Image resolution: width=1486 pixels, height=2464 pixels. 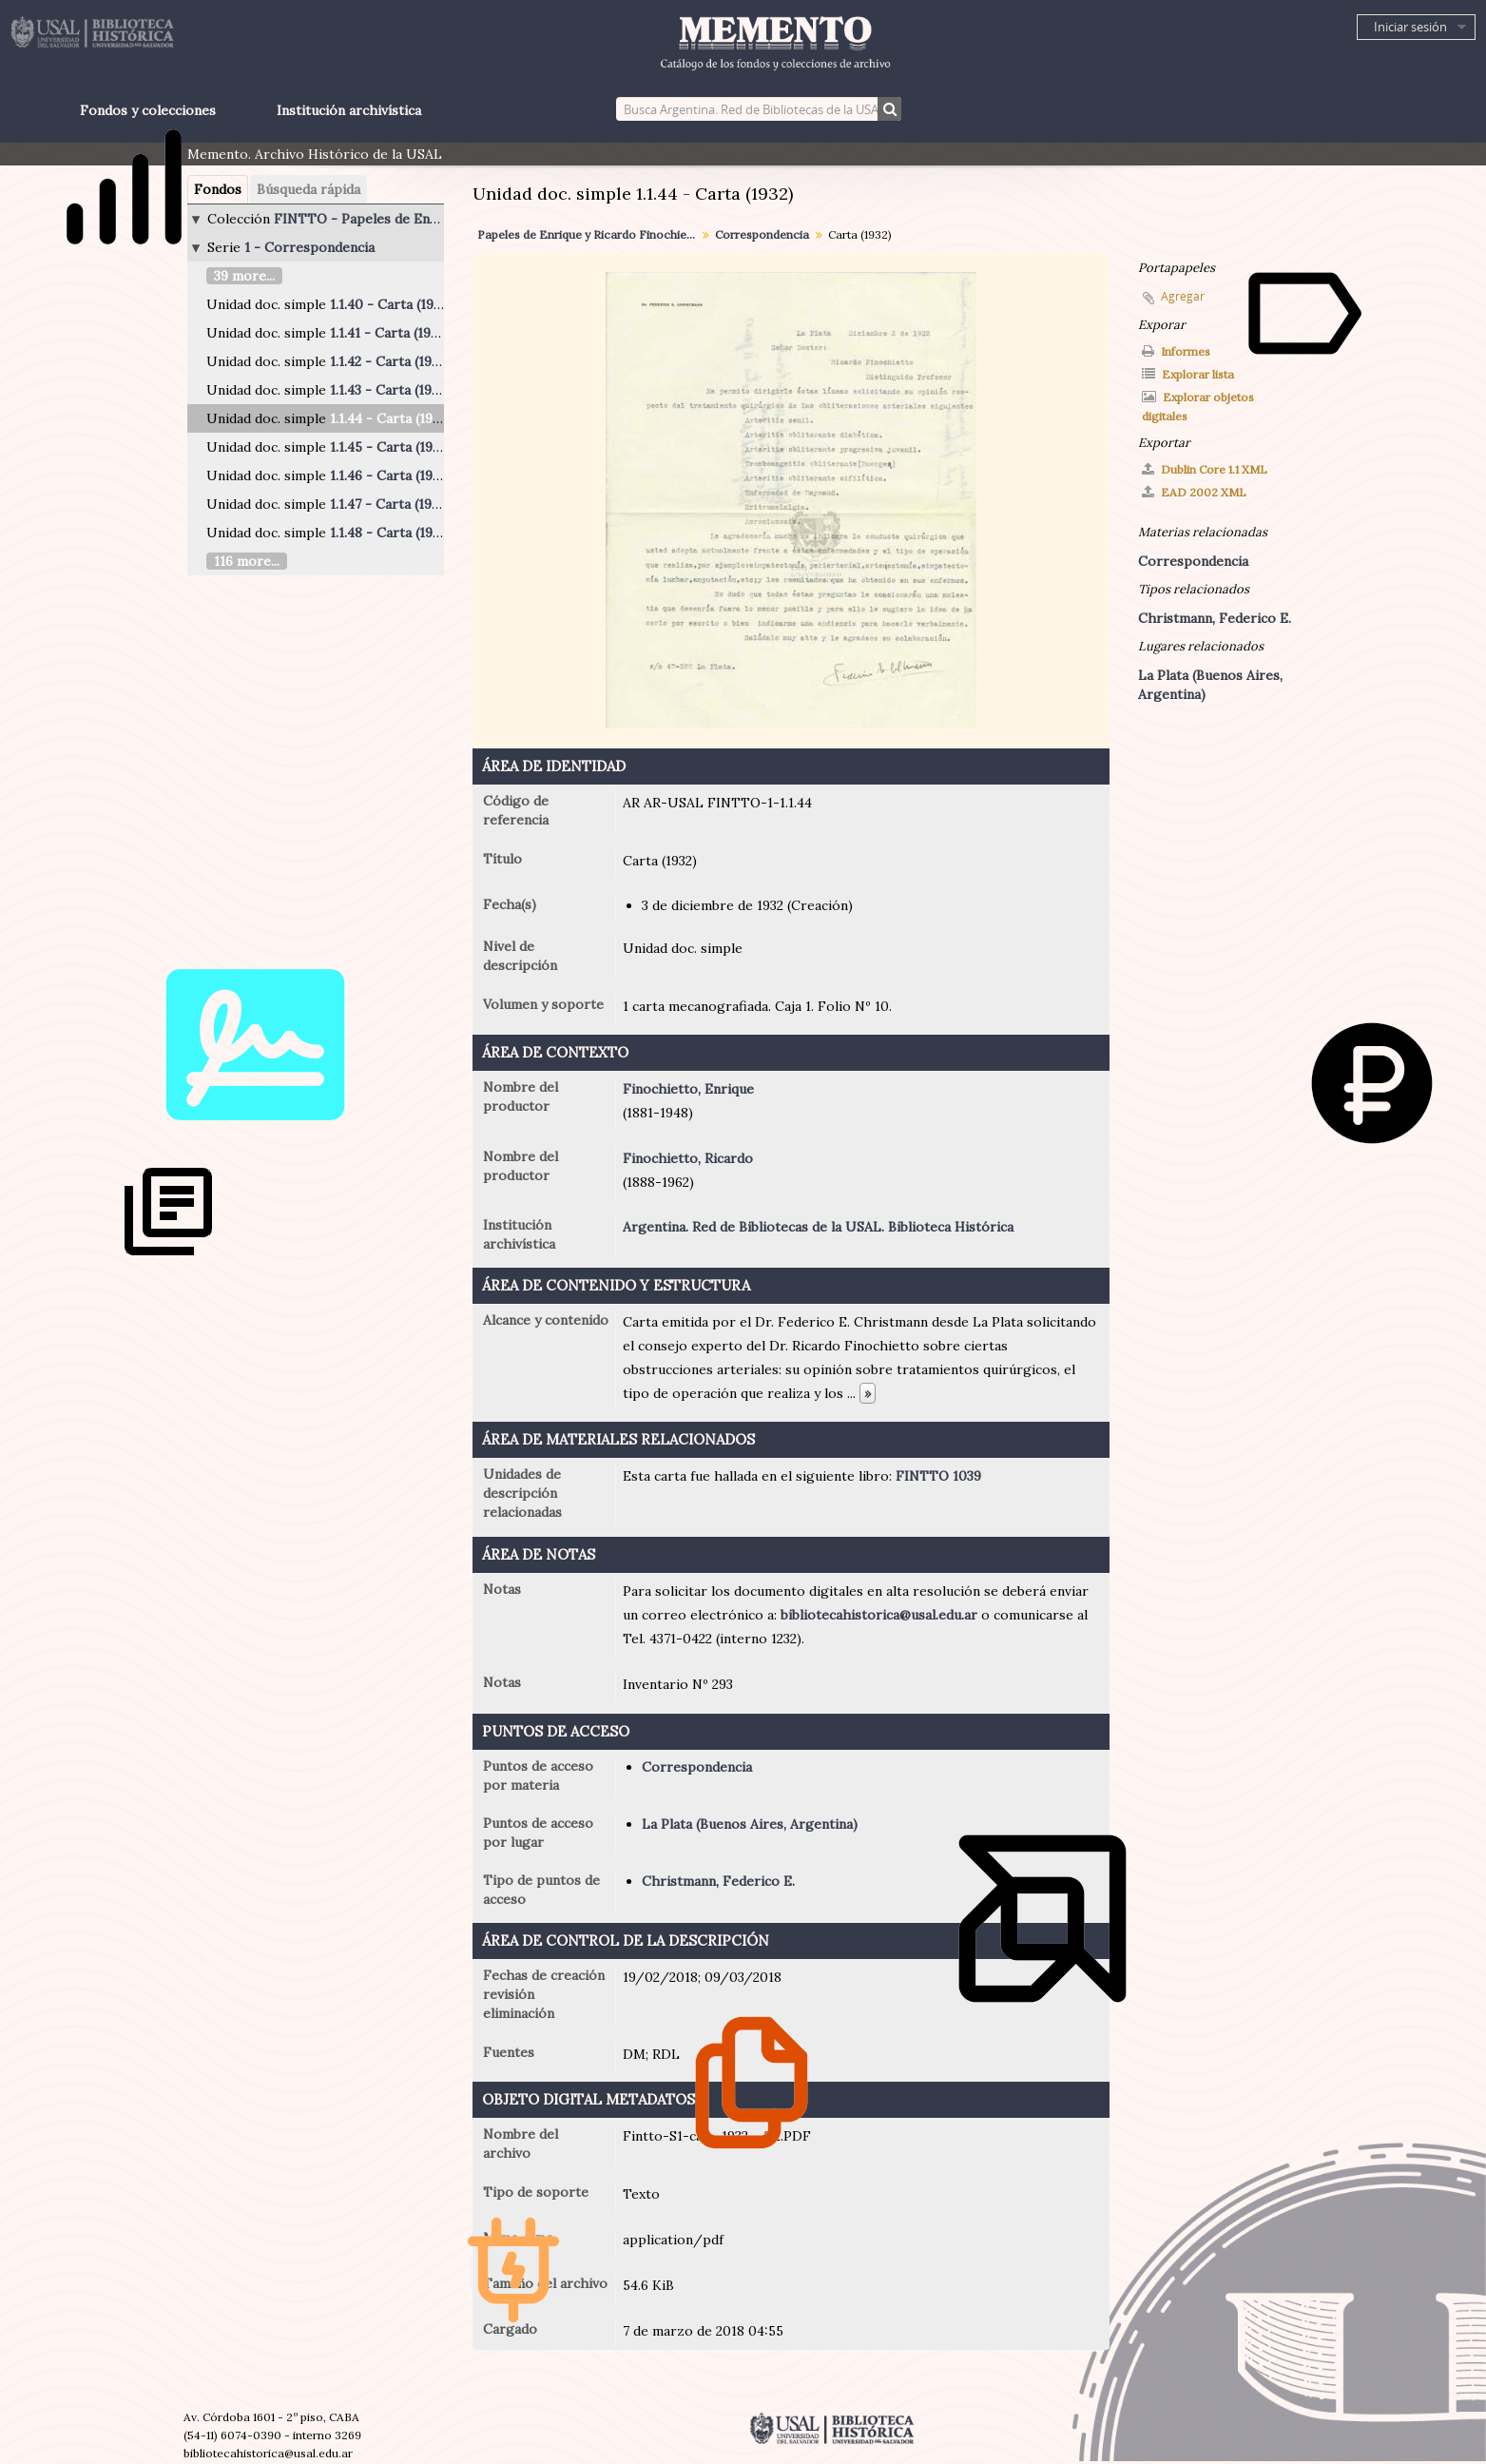 I want to click on view multiple files or documents, so click(x=748, y=2083).